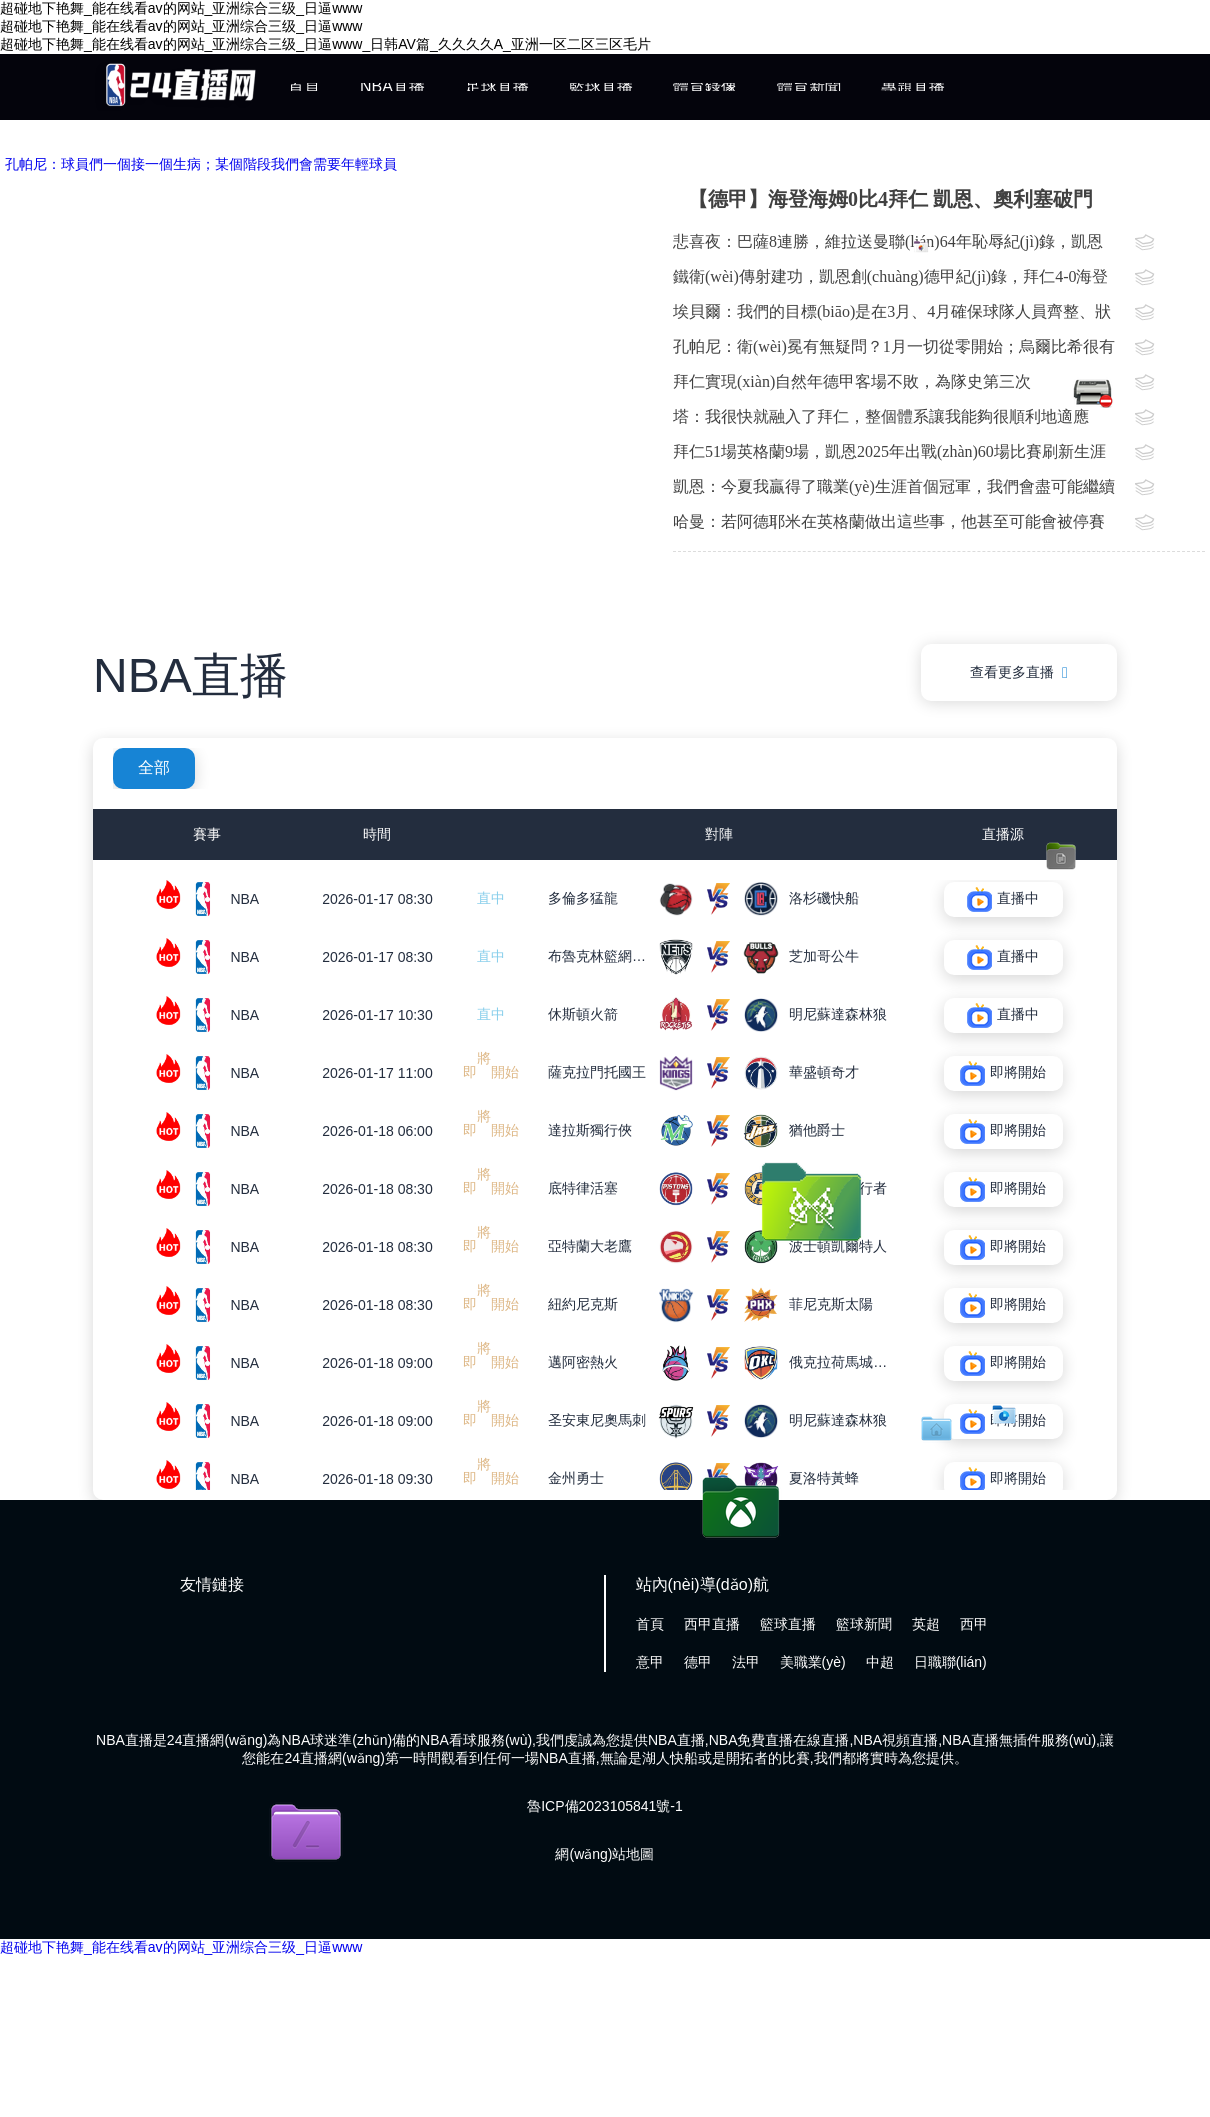 The height and width of the screenshot is (2117, 1210). I want to click on open microsoft dynamics 365 sales folder, so click(1004, 1415).